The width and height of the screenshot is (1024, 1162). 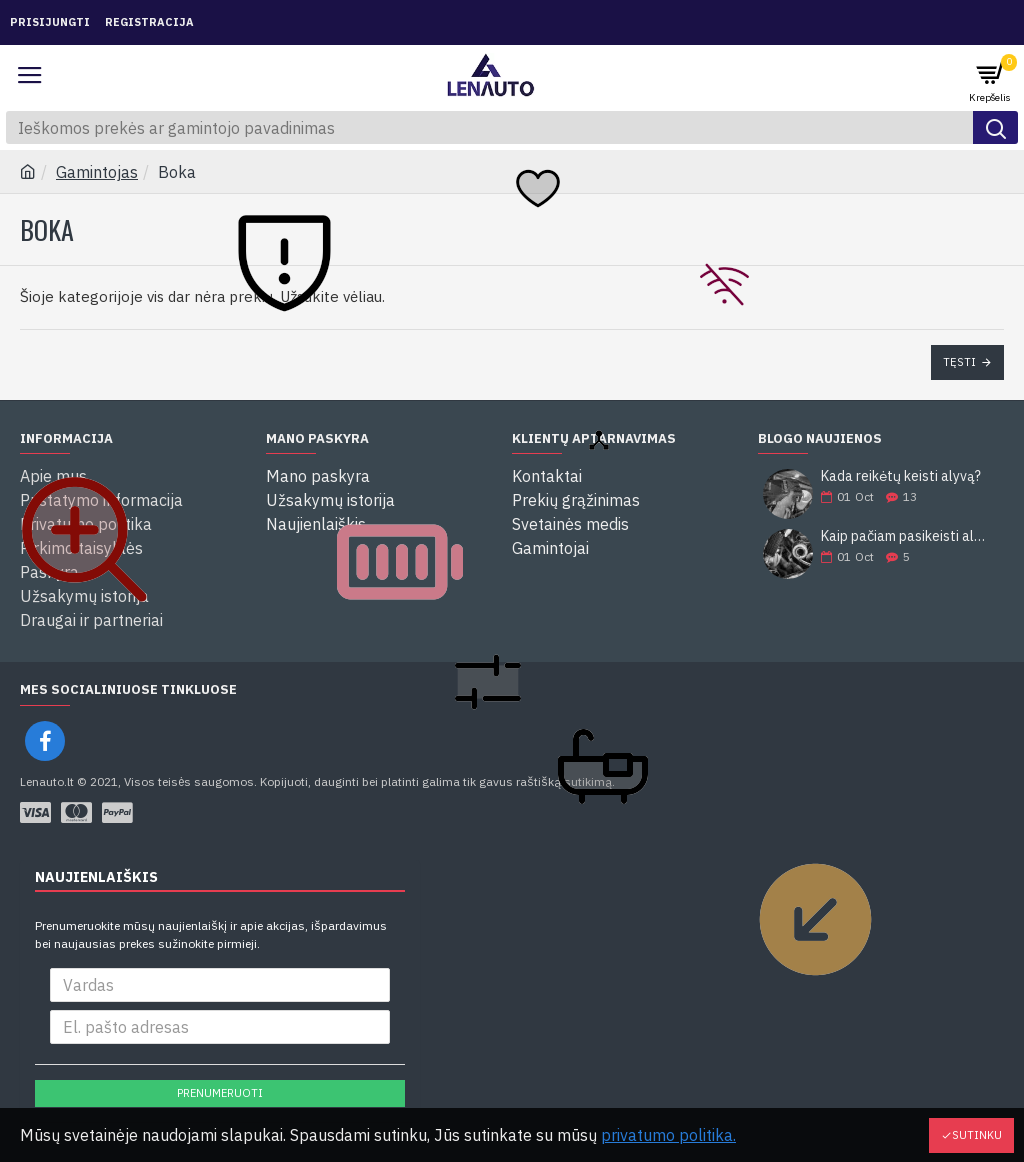 I want to click on zoom in on content, so click(x=84, y=539).